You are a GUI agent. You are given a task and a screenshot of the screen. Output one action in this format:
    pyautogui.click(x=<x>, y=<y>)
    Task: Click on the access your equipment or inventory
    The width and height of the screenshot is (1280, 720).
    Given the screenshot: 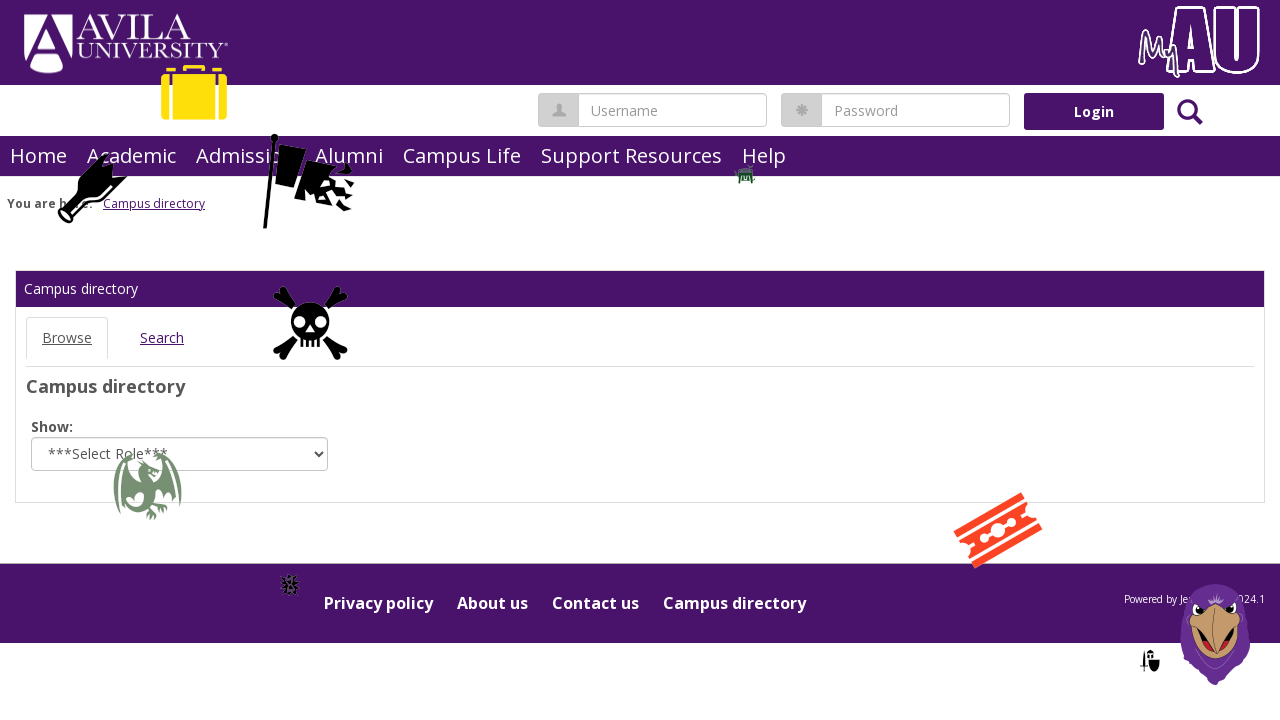 What is the action you would take?
    pyautogui.click(x=1150, y=661)
    